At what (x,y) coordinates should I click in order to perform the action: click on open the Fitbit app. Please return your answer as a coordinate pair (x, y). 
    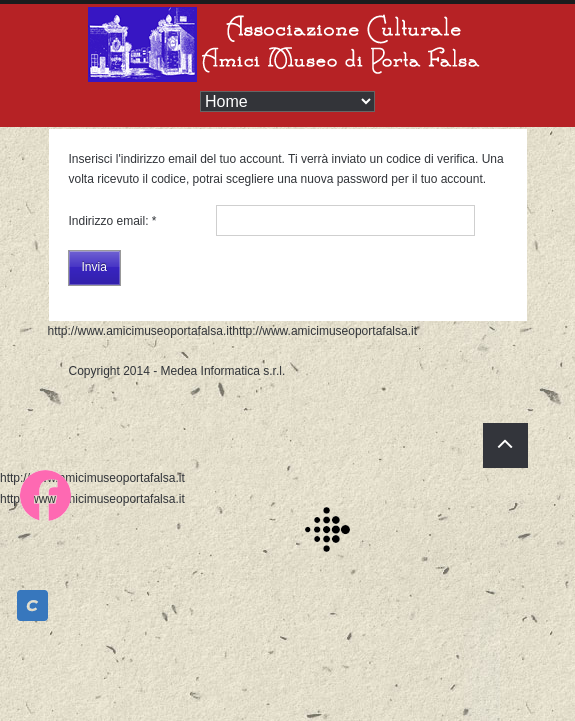
    Looking at the image, I should click on (327, 529).